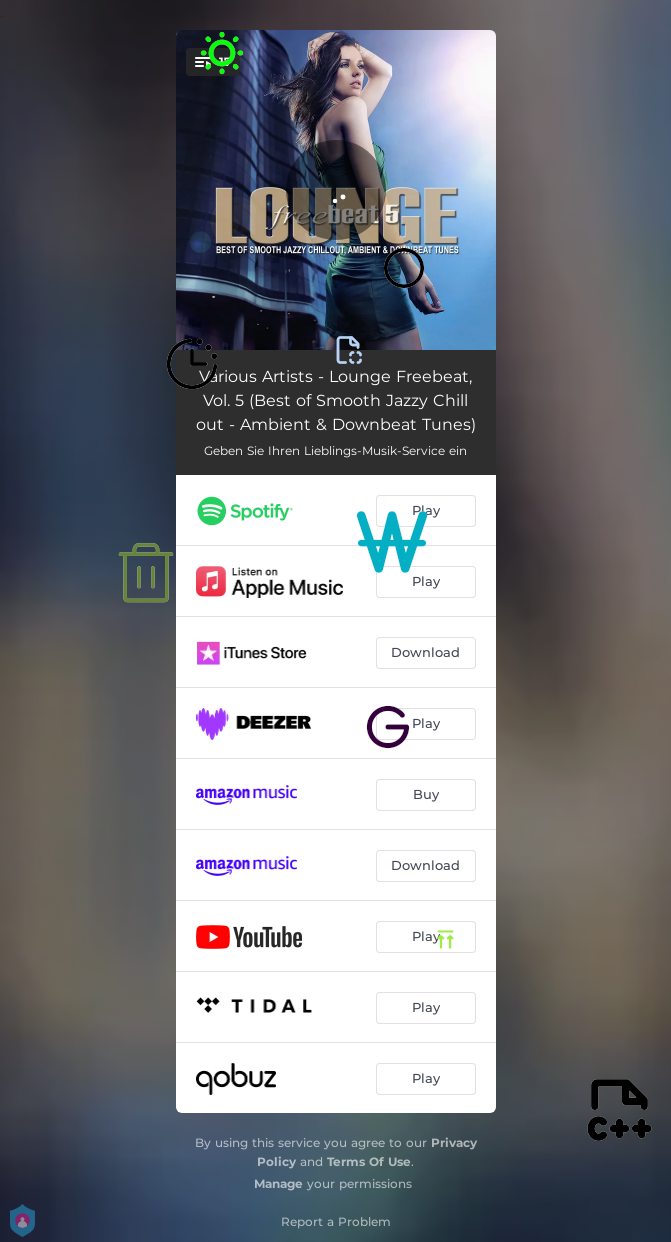  I want to click on unselected radio button or checkbox option, so click(404, 268).